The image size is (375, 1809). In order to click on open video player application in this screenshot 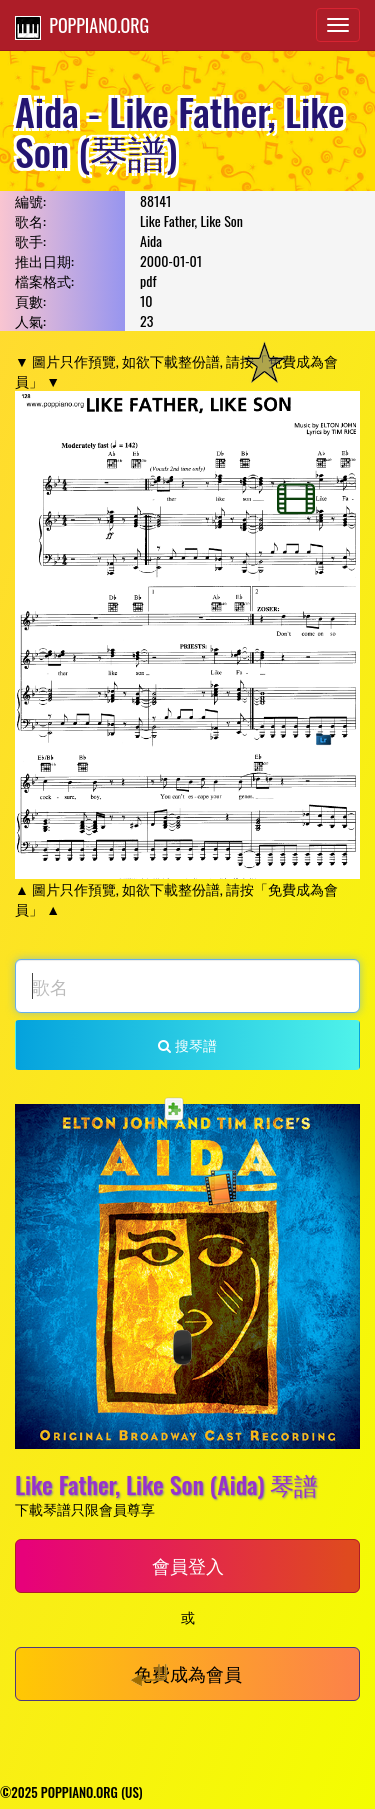, I will do `click(296, 500)`.